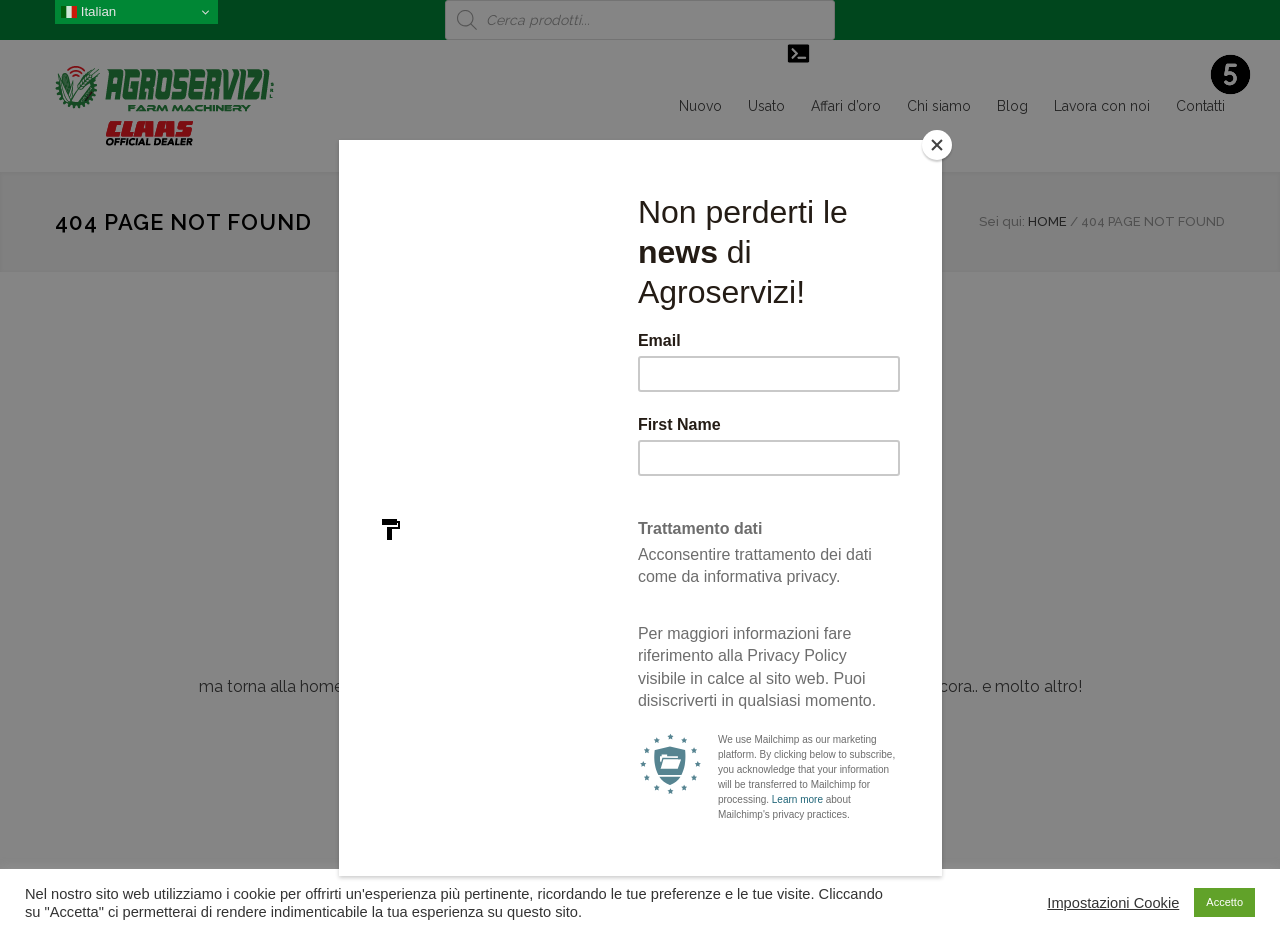 The width and height of the screenshot is (1280, 936). What do you see at coordinates (390, 529) in the screenshot?
I see `apply formatting style to selected content` at bounding box center [390, 529].